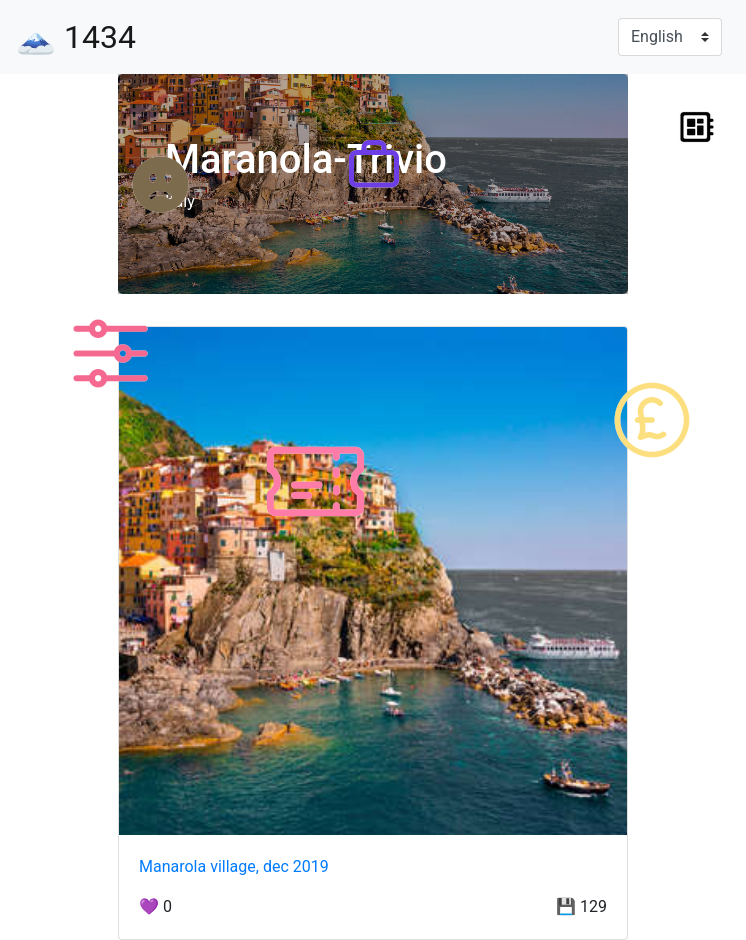  I want to click on view your tickets or passes, so click(315, 481).